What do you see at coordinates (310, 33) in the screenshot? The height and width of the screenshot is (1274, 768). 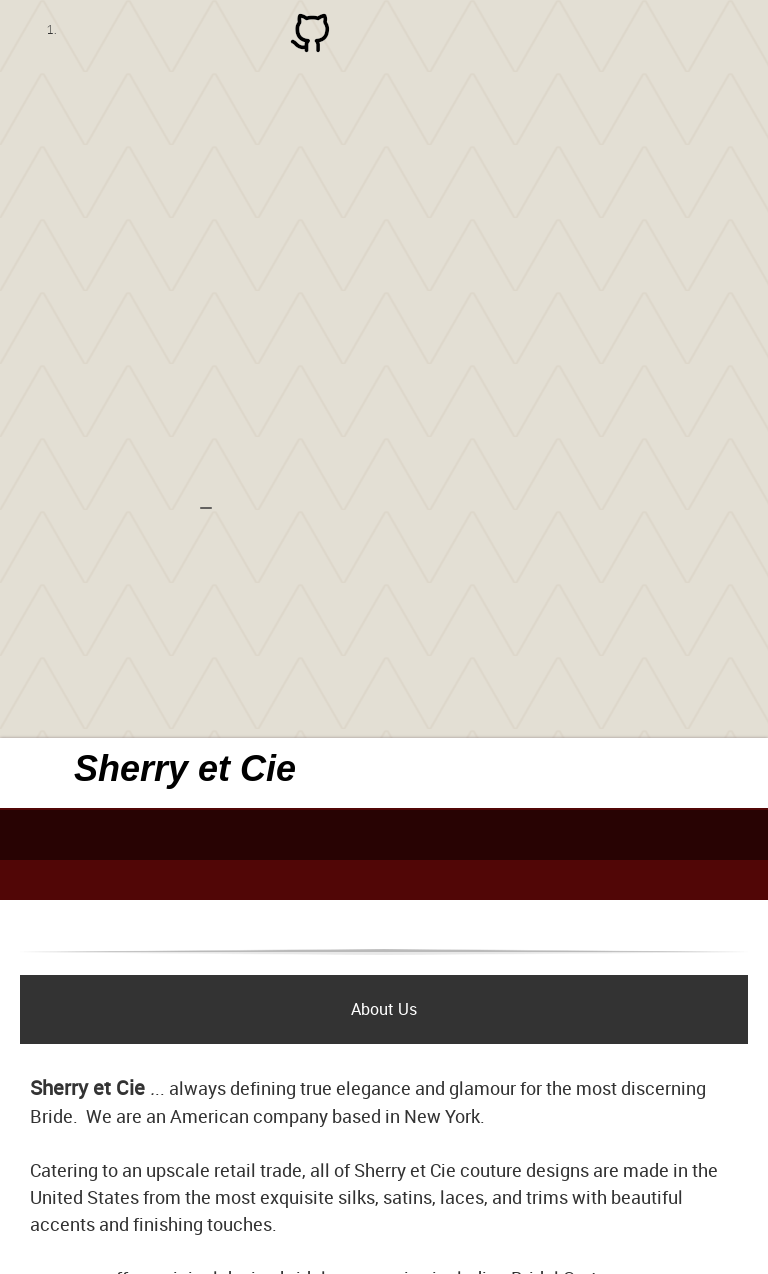 I see `view project on github` at bounding box center [310, 33].